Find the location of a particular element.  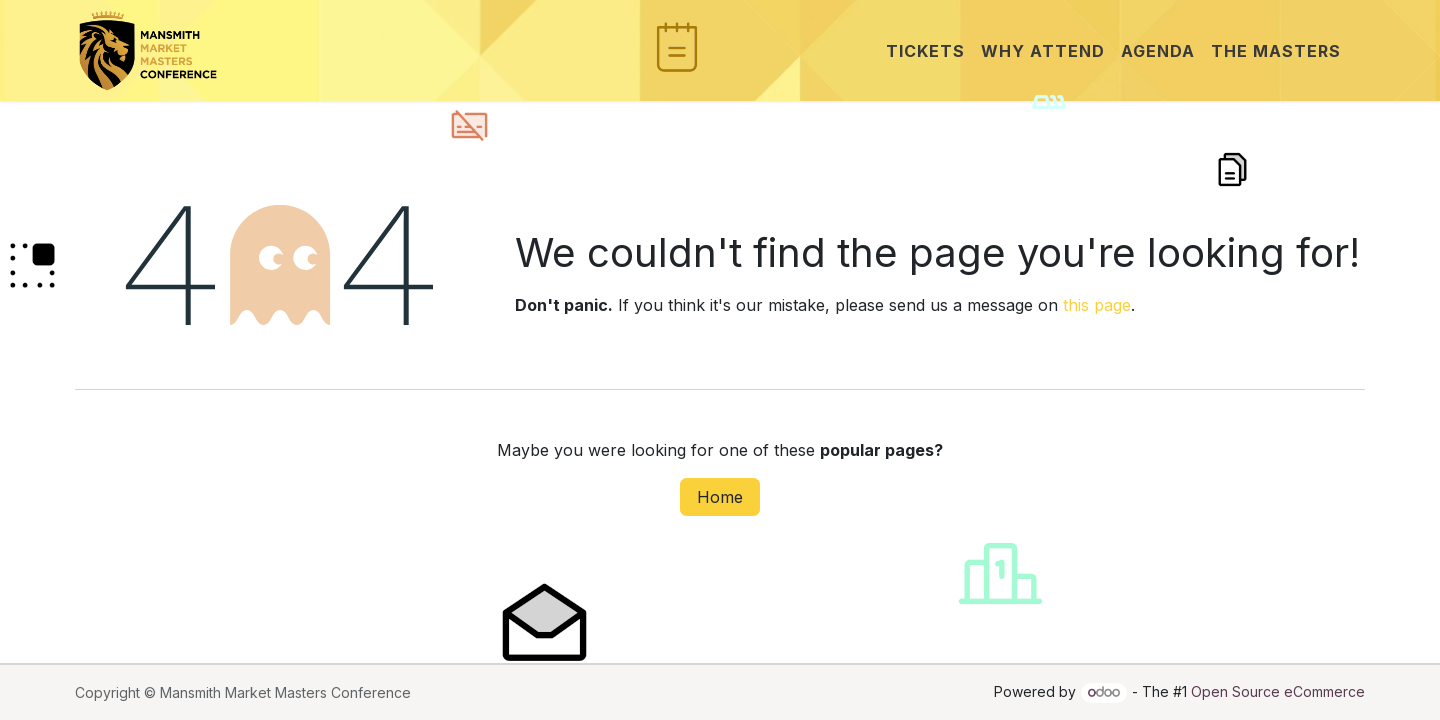

disable subtitles or closed captions is located at coordinates (469, 125).